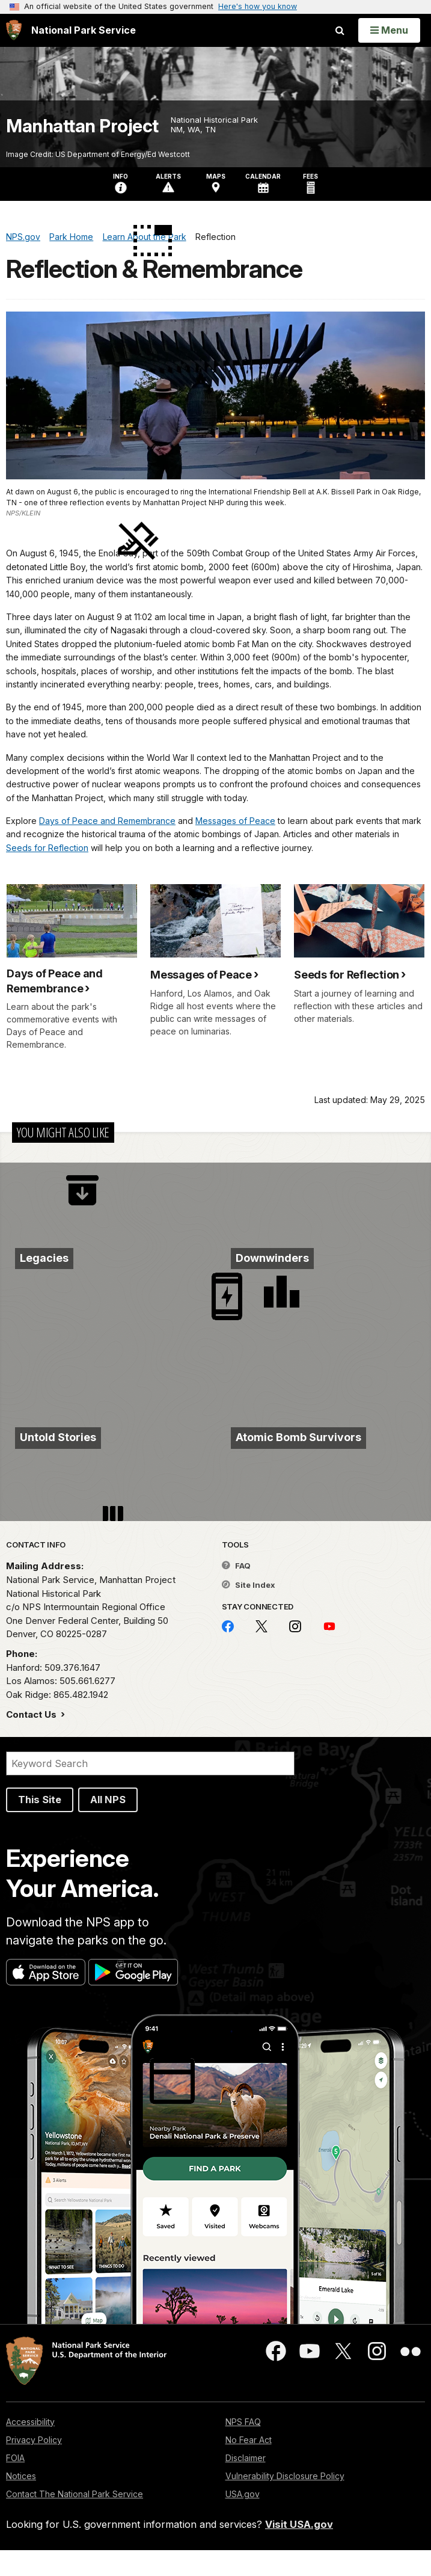 Image resolution: width=431 pixels, height=2576 pixels. What do you see at coordinates (120, 1964) in the screenshot?
I see `switch to mobile view` at bounding box center [120, 1964].